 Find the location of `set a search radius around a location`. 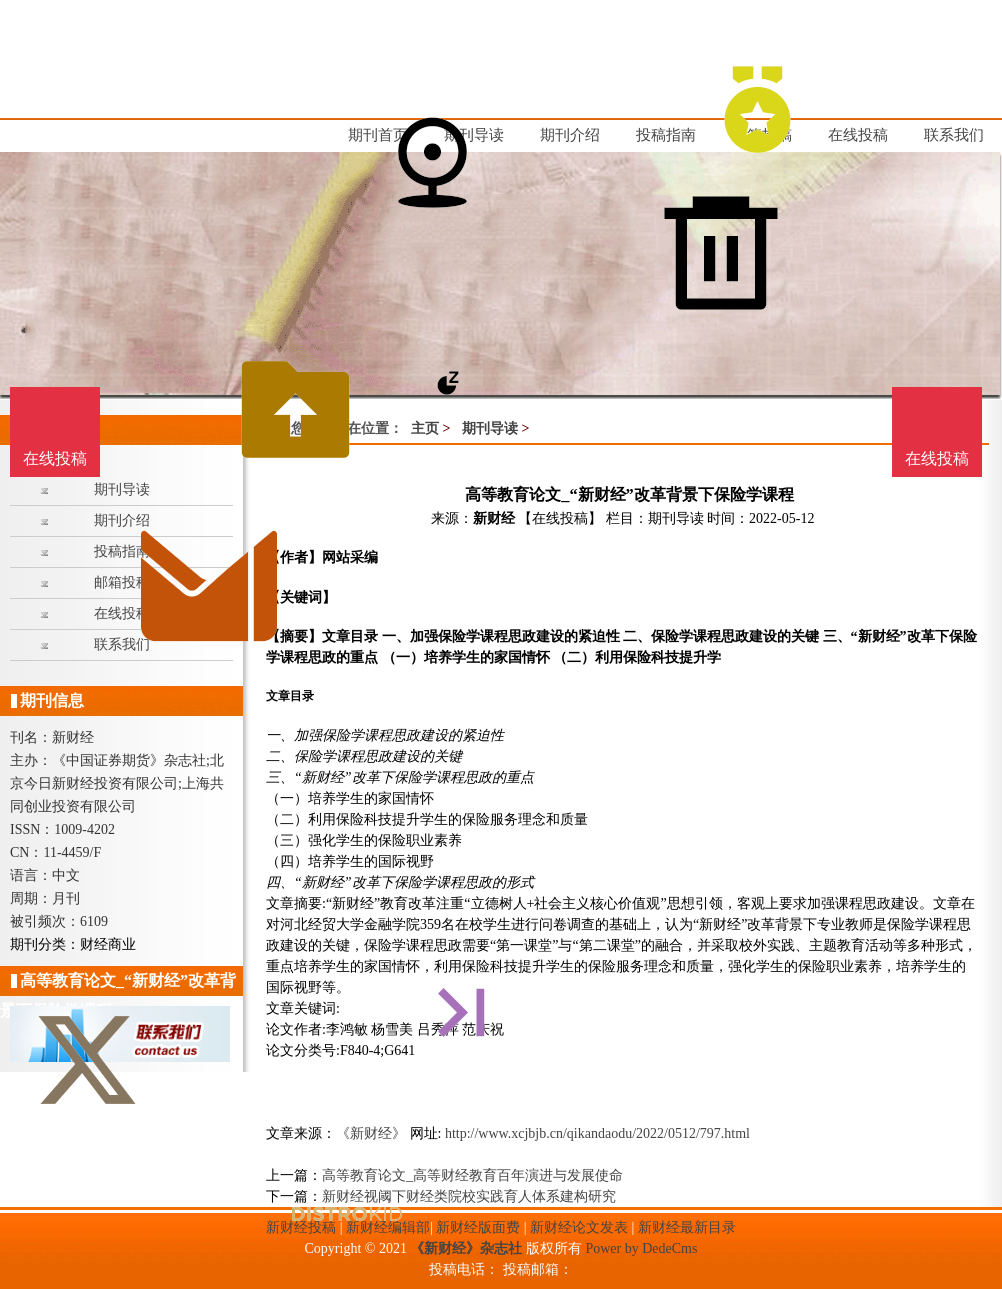

set a search radius around a location is located at coordinates (432, 160).